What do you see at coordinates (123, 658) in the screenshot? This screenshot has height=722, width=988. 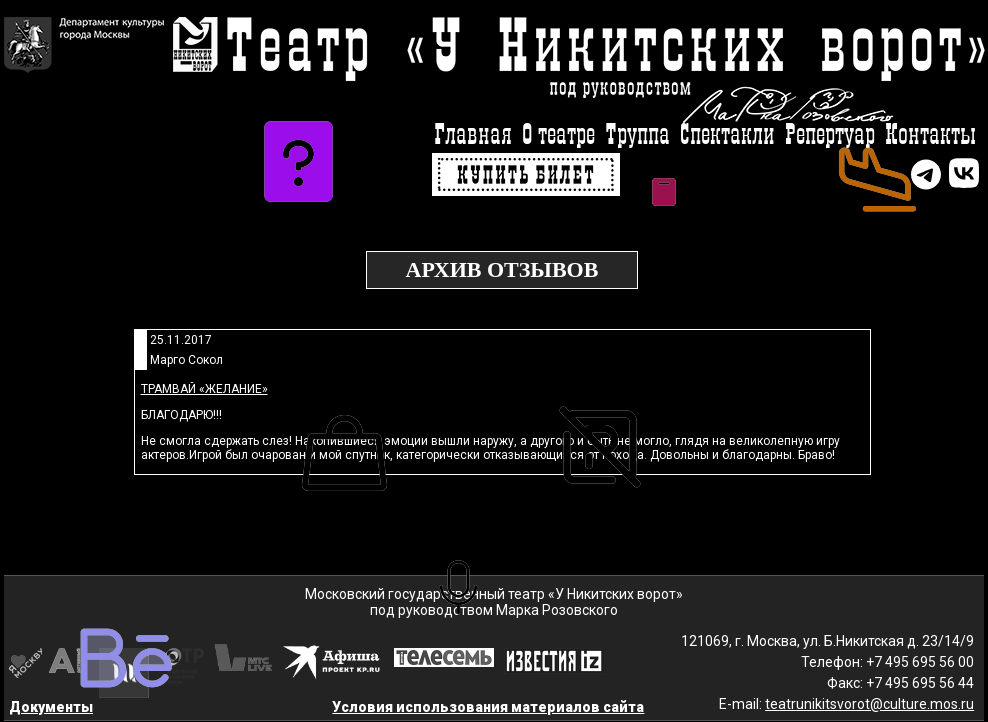 I see `link to behance portfolio` at bounding box center [123, 658].